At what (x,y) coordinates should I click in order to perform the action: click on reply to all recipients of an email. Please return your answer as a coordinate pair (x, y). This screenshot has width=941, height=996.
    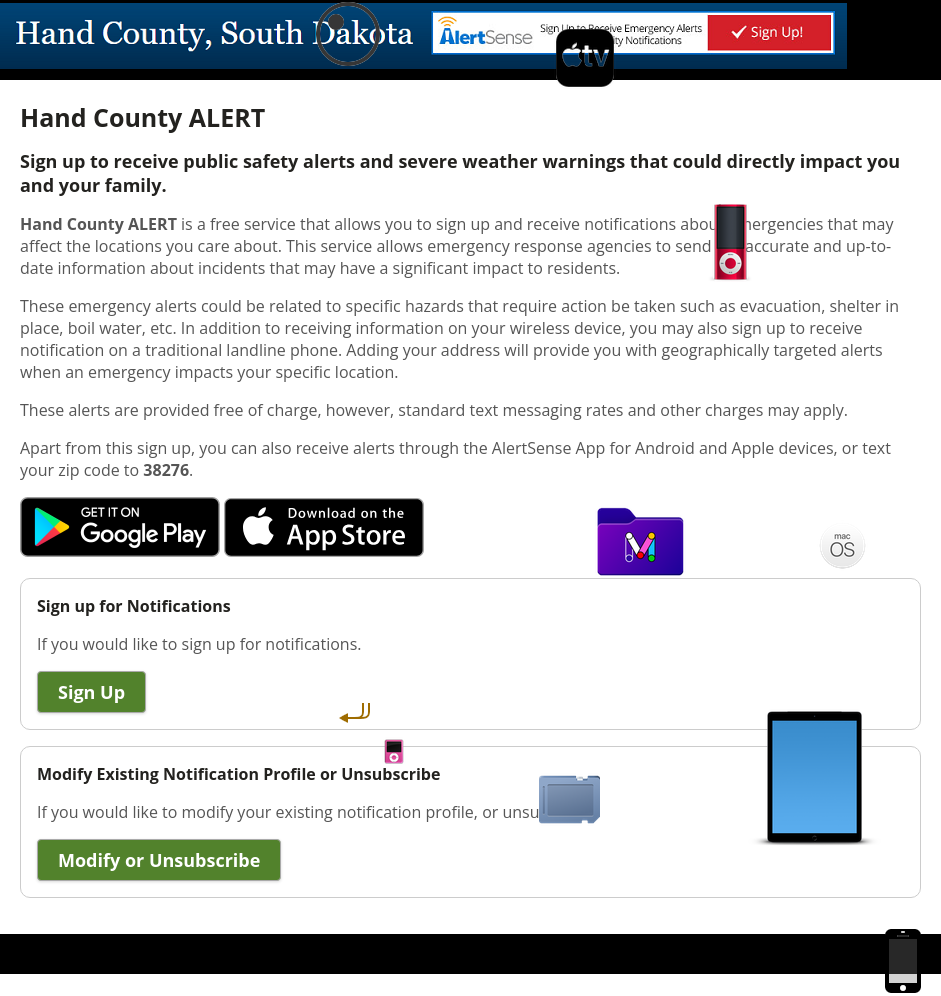
    Looking at the image, I should click on (354, 711).